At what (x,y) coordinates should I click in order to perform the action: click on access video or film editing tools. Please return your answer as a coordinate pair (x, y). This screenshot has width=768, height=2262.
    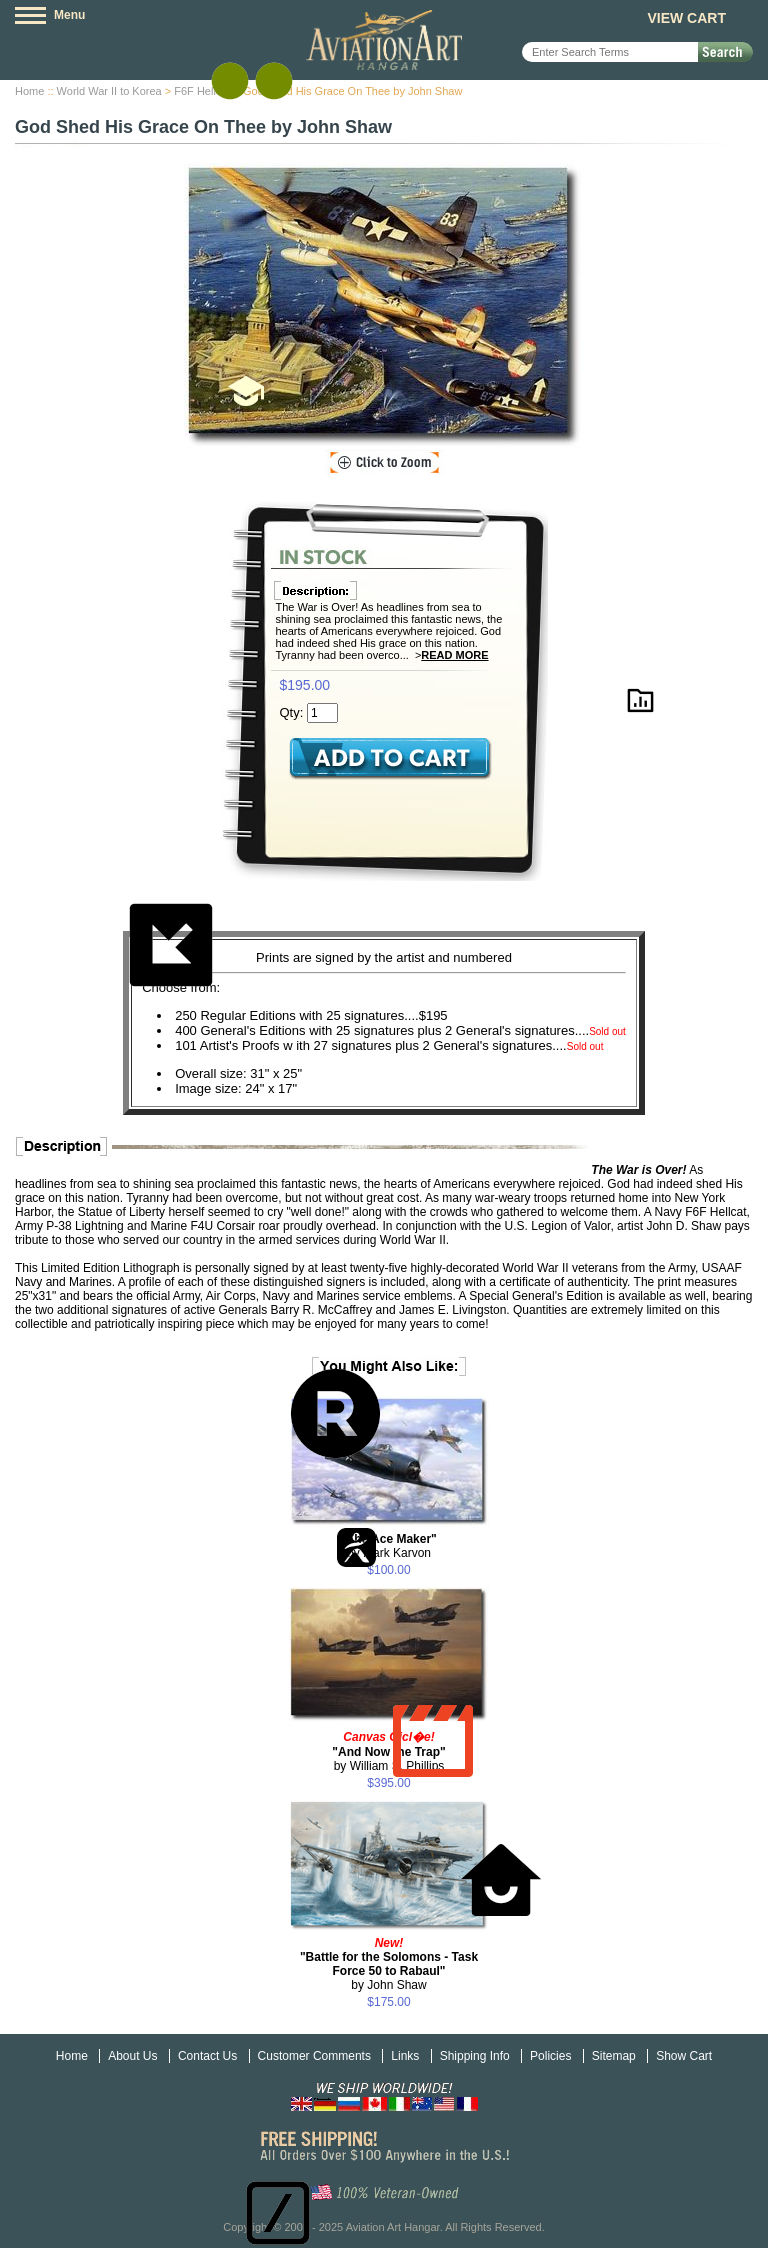
    Looking at the image, I should click on (433, 1741).